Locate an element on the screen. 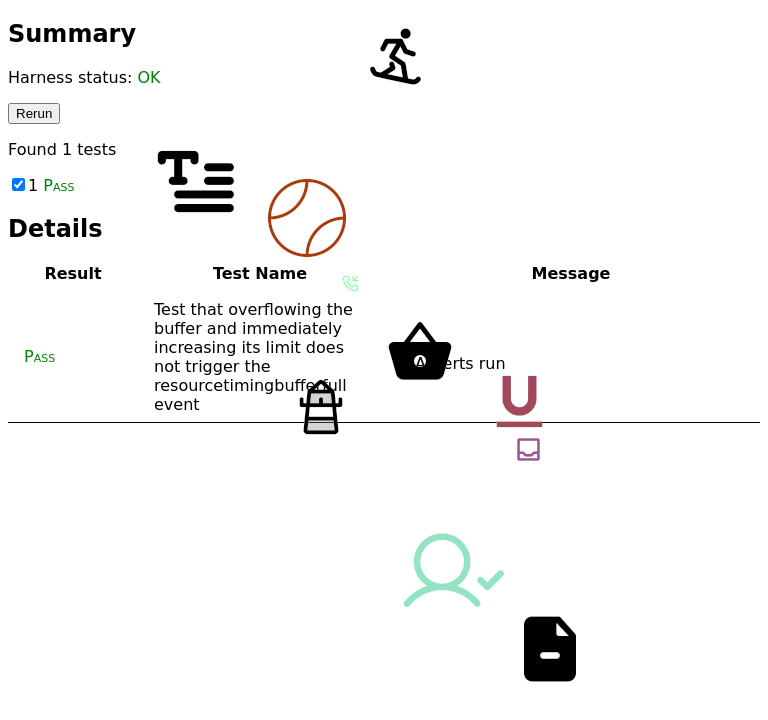  view article in new york times format is located at coordinates (194, 179).